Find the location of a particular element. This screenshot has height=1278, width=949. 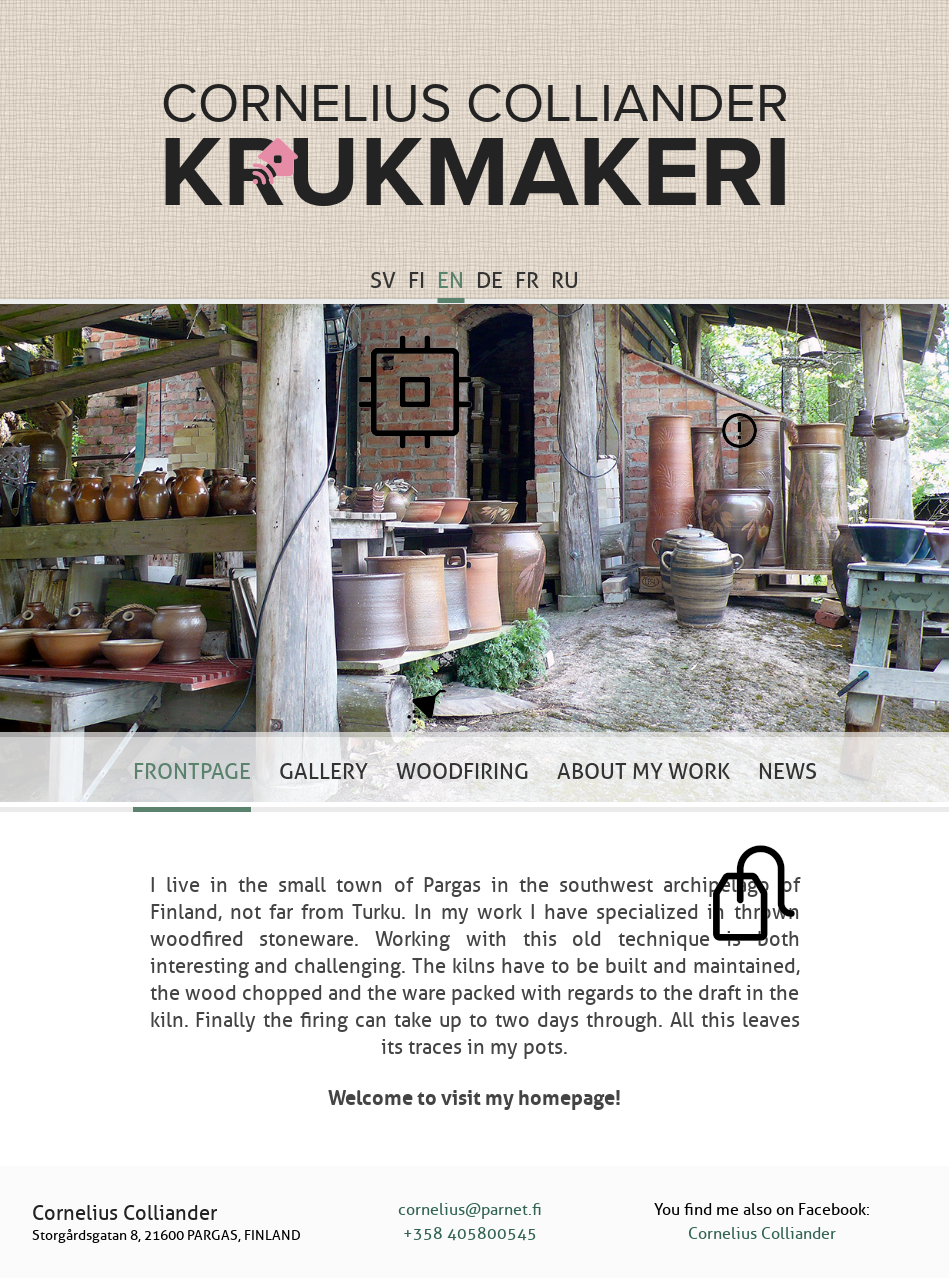

indicates a warning or alert requiring attention is located at coordinates (739, 430).